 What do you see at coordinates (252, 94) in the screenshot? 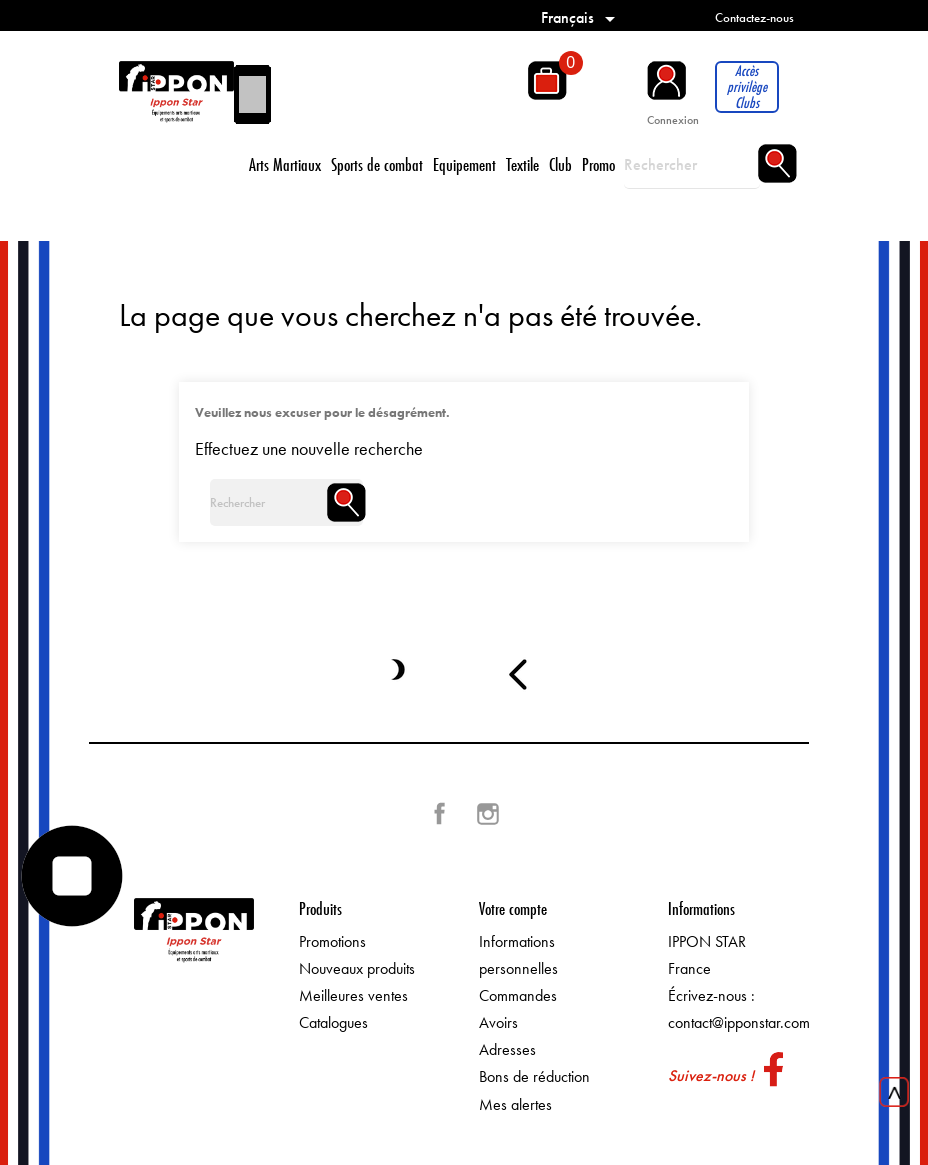
I see `indicates mobile device or smartphone view` at bounding box center [252, 94].